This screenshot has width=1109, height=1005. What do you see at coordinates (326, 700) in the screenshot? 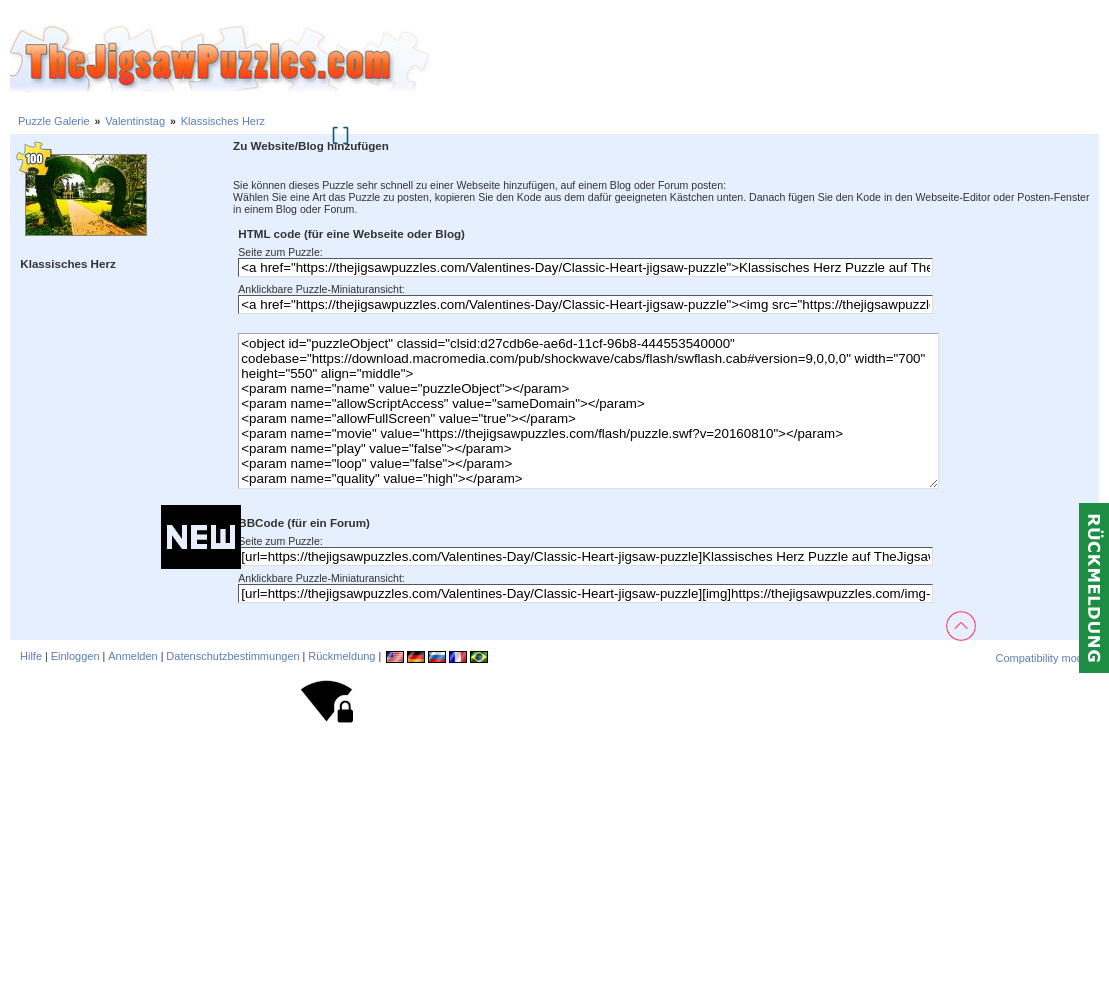
I see `connected to a secure wifi network` at bounding box center [326, 700].